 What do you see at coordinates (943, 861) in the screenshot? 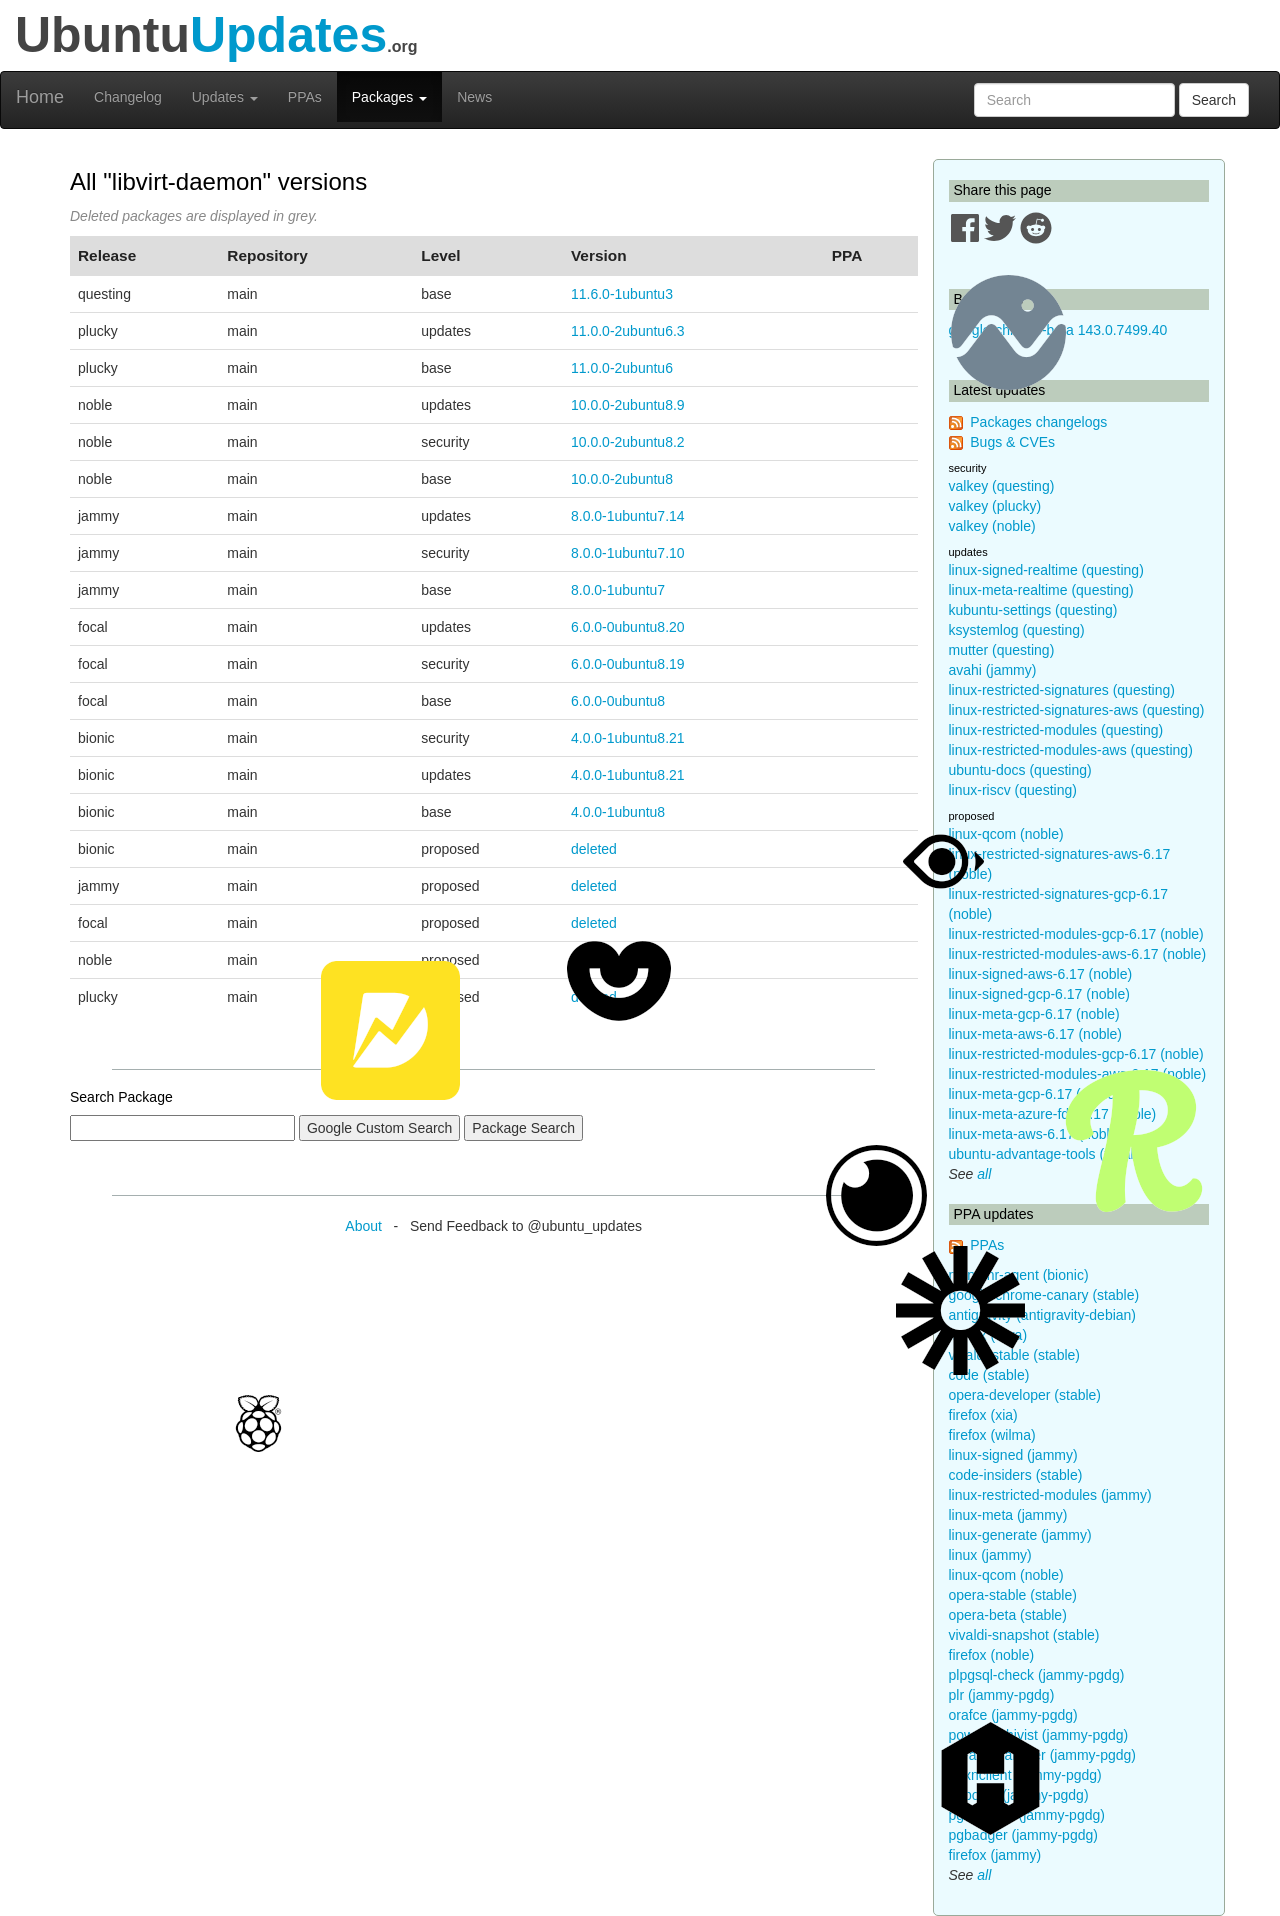
I see `Milvus vector database logo` at bounding box center [943, 861].